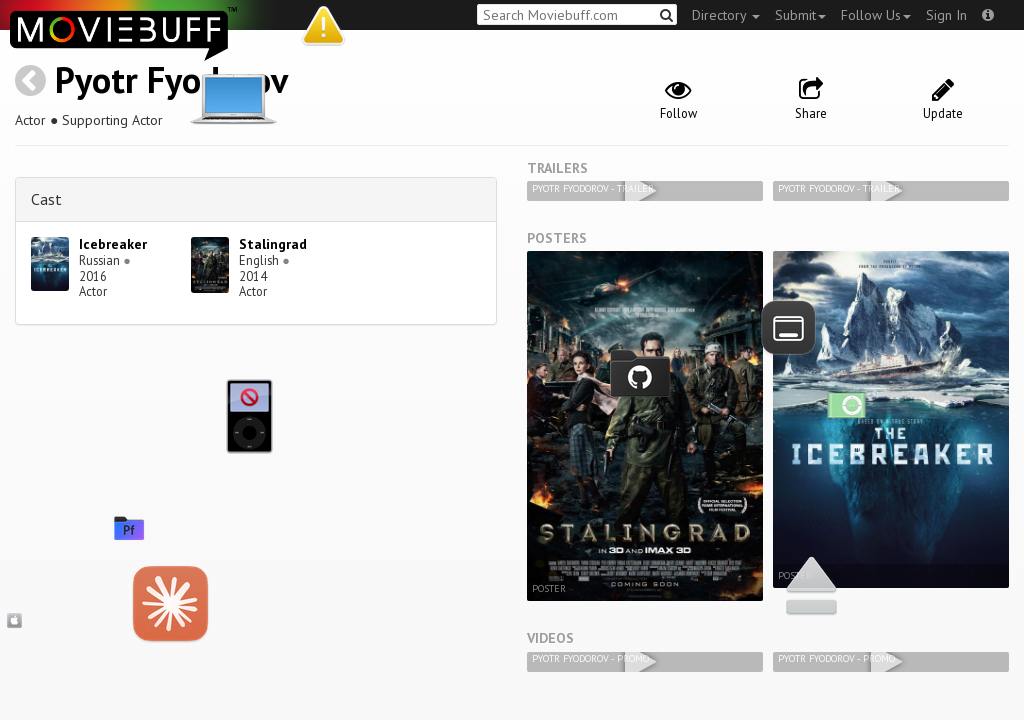  I want to click on open diagnostics reporter to view system issues, so click(323, 25).